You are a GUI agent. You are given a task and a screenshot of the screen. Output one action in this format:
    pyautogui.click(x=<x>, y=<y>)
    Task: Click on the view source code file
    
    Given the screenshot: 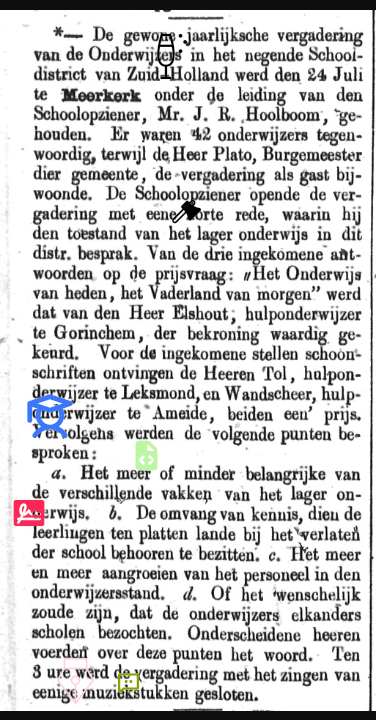 What is the action you would take?
    pyautogui.click(x=146, y=455)
    